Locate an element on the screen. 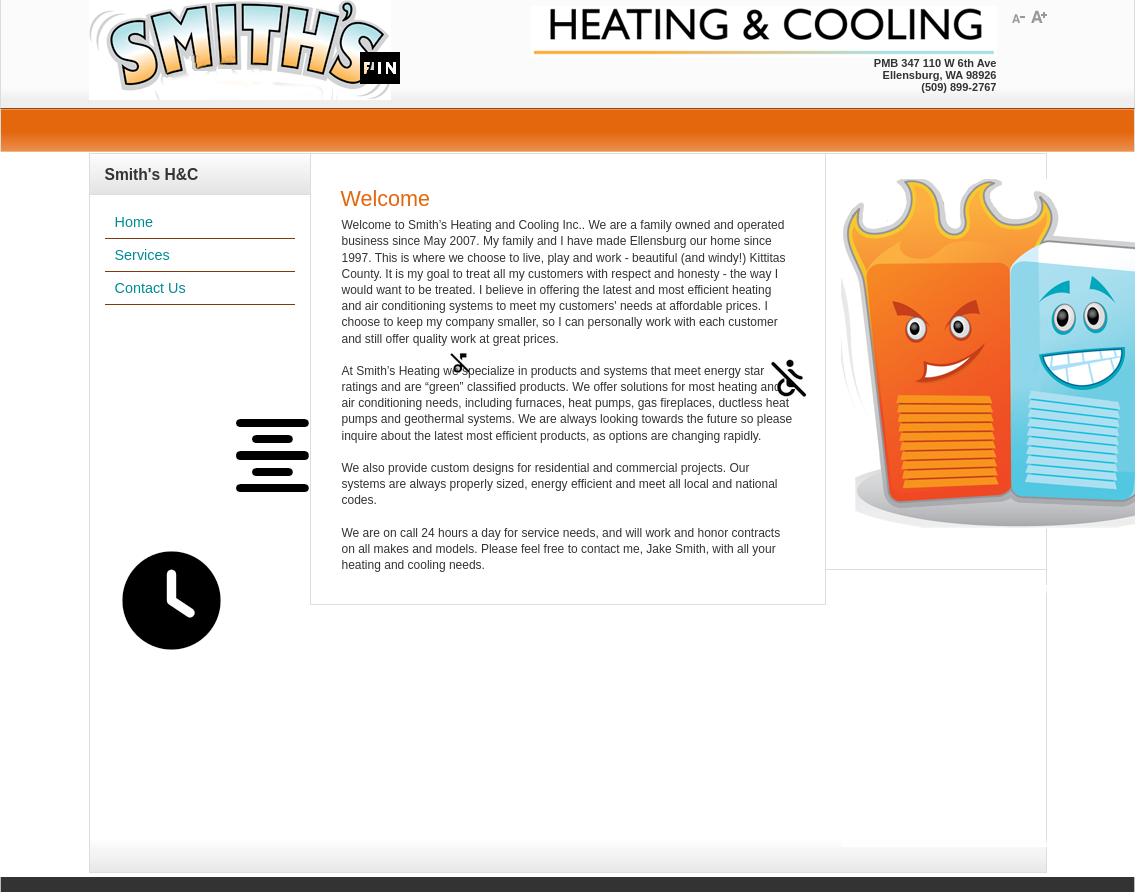 This screenshot has height=892, width=1135. mute or disable music playback is located at coordinates (460, 363).